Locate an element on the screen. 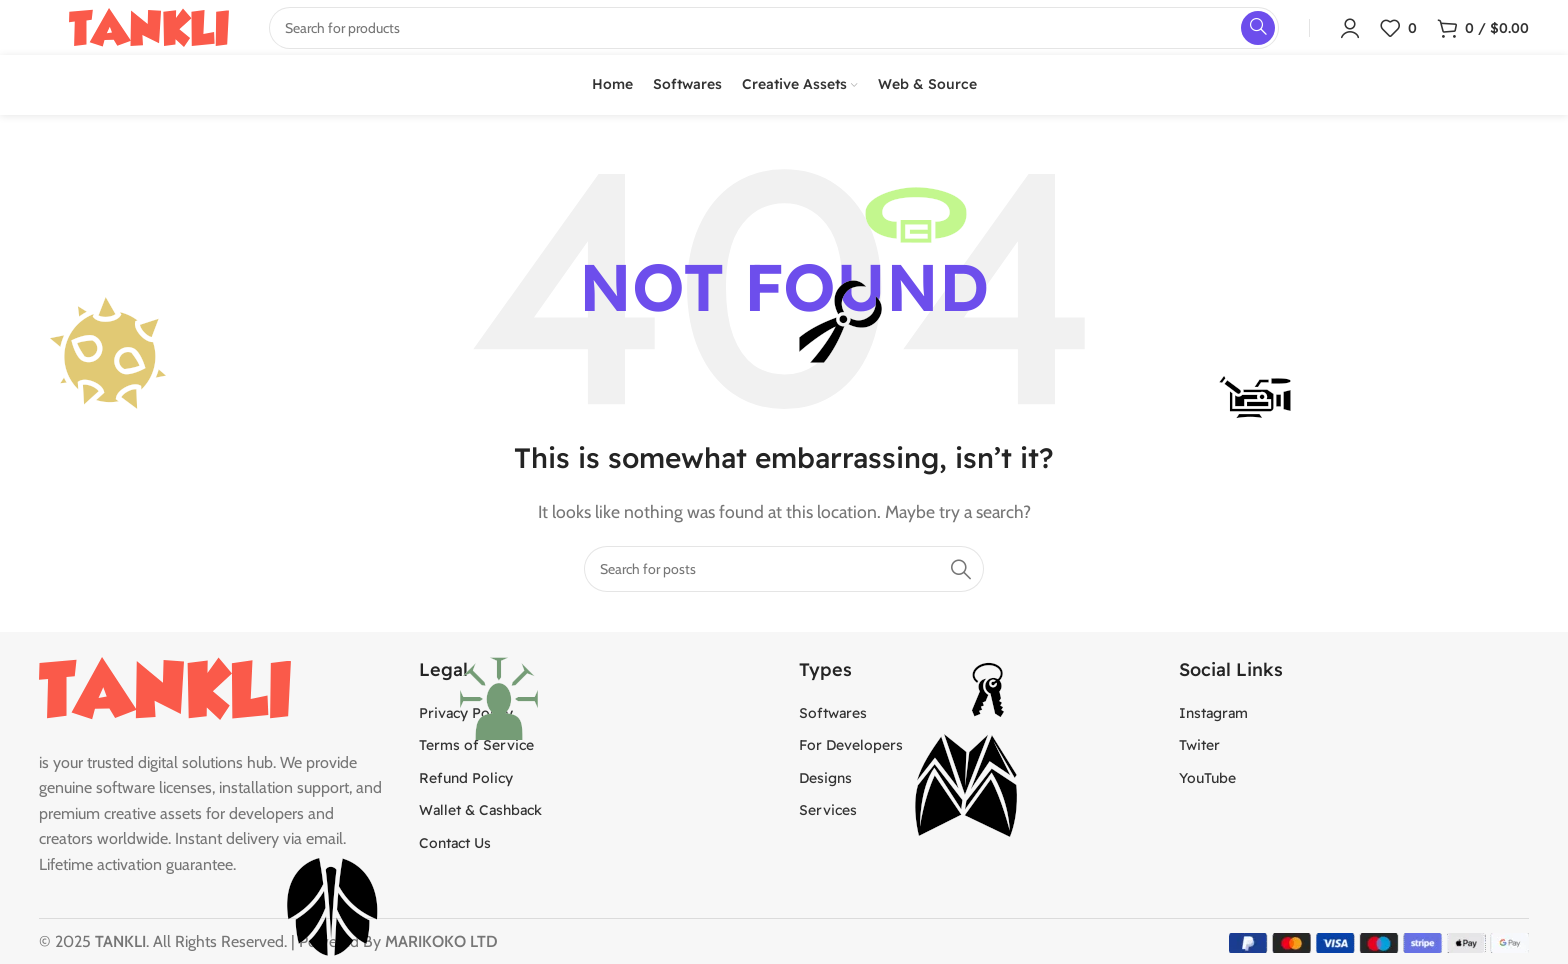 This screenshot has height=964, width=1568. open a loot crate or mystery item is located at coordinates (331, 906).